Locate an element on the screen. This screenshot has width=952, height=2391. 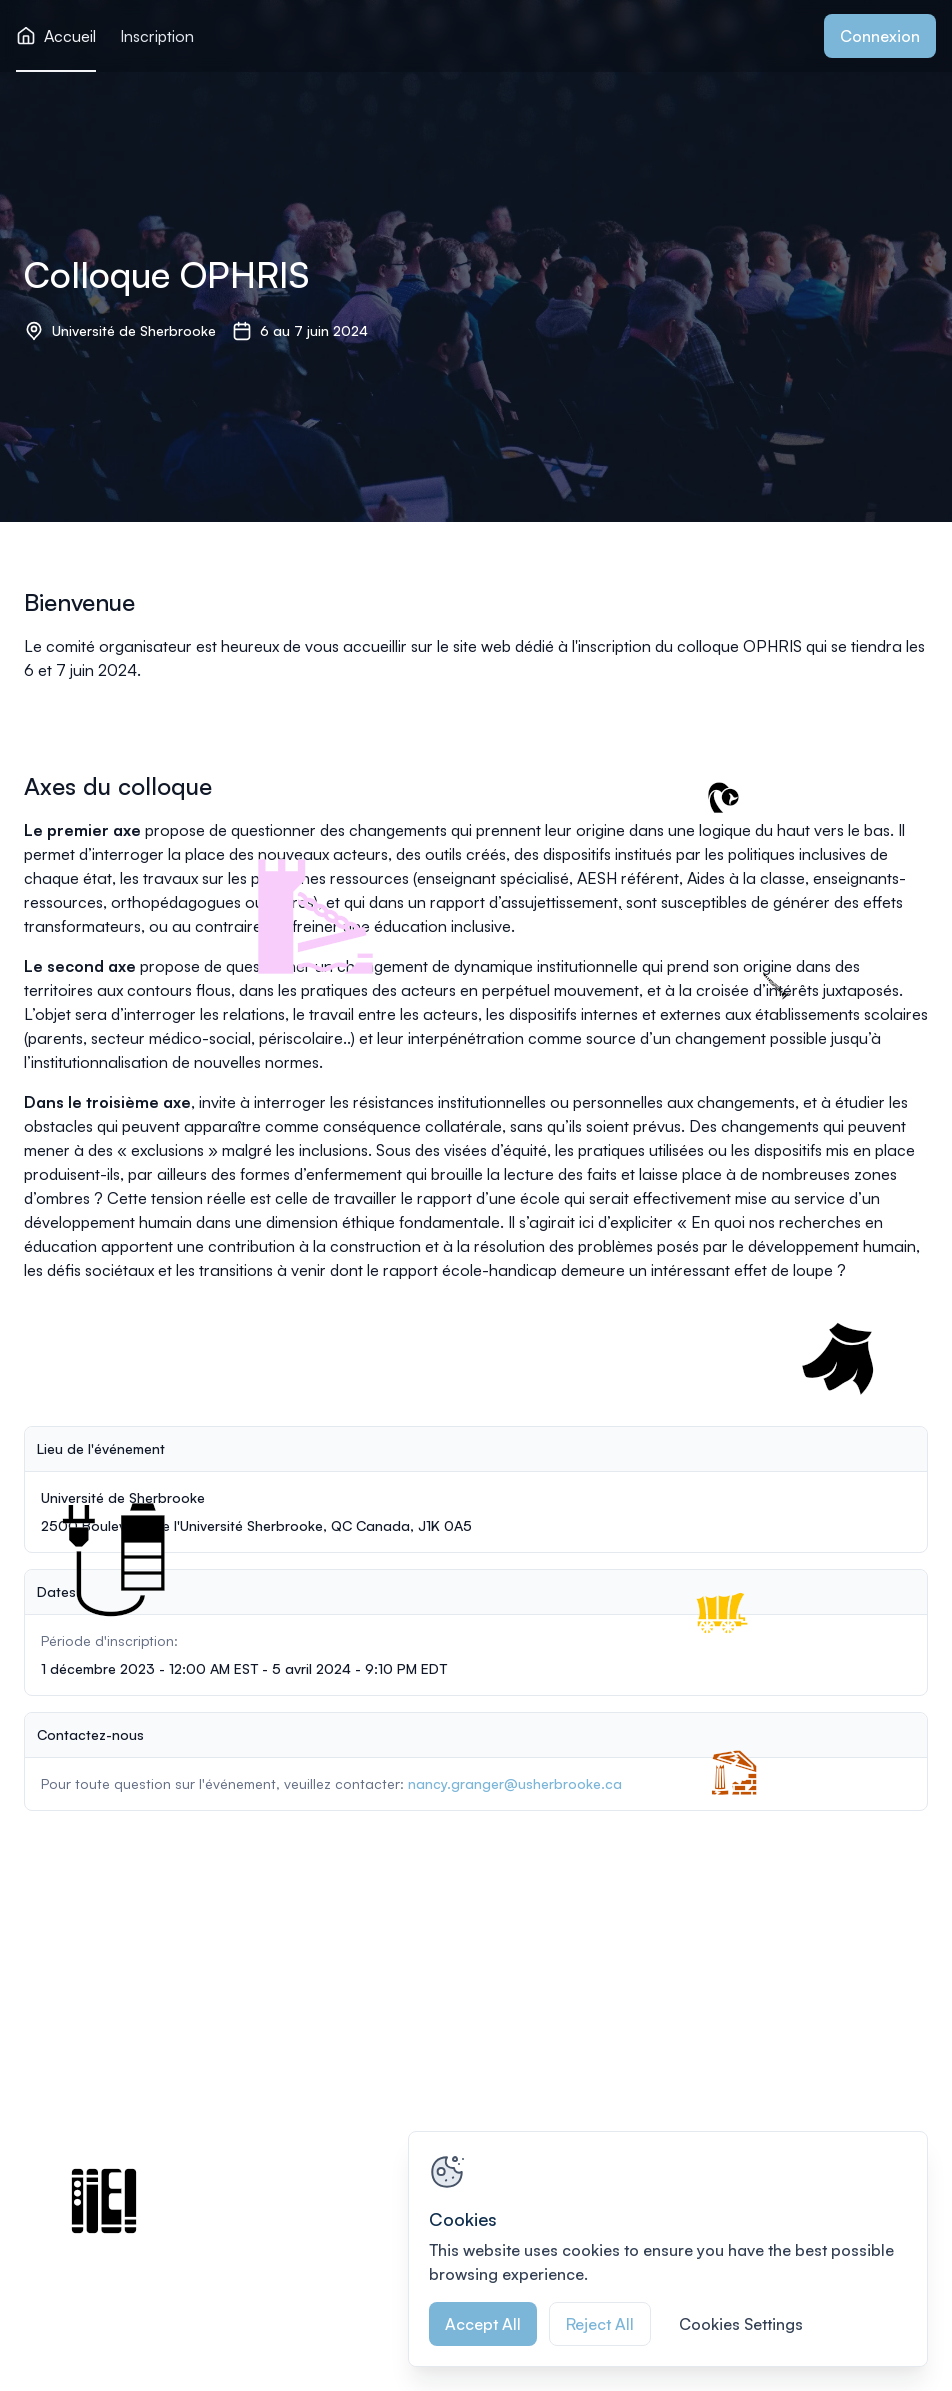
access your library or book collection is located at coordinates (104, 2201).